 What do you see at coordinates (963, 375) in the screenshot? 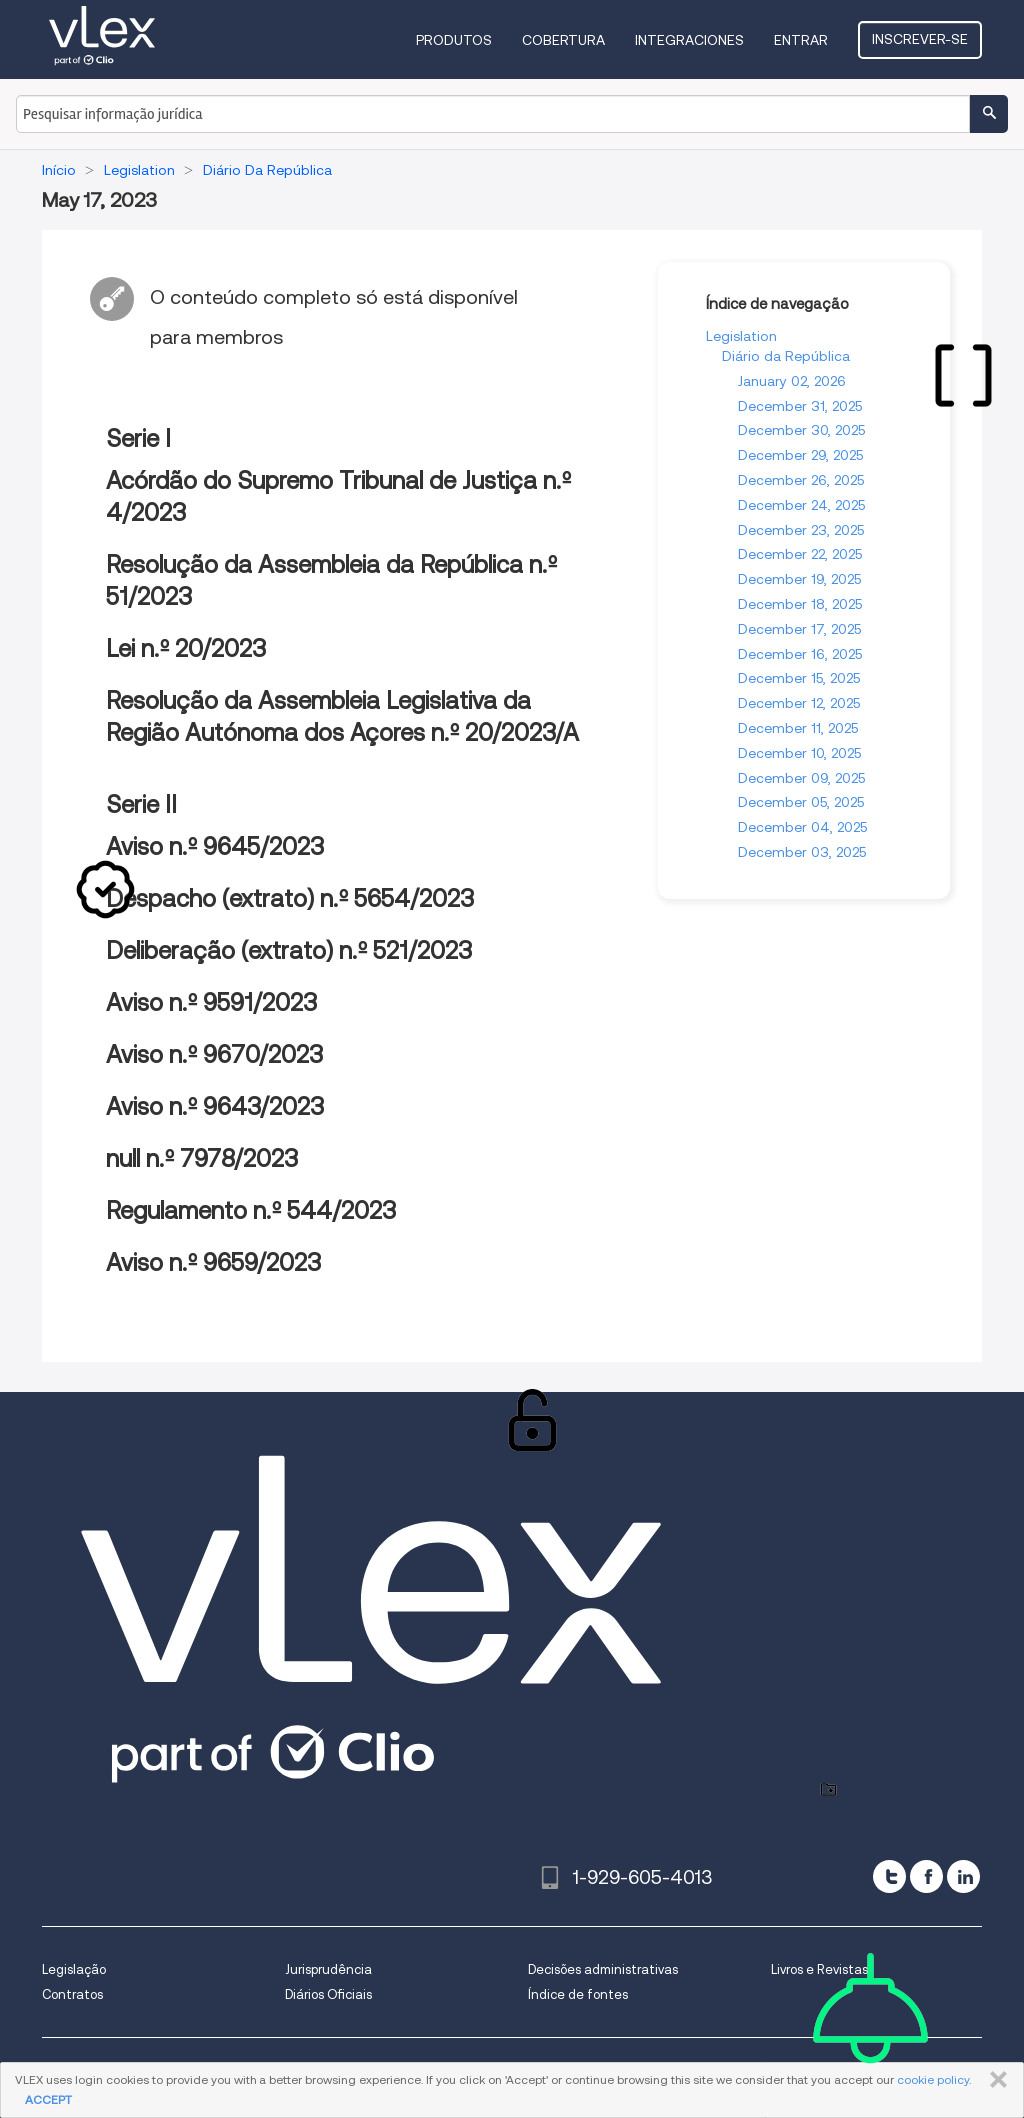
I see `insert or edit code brackets` at bounding box center [963, 375].